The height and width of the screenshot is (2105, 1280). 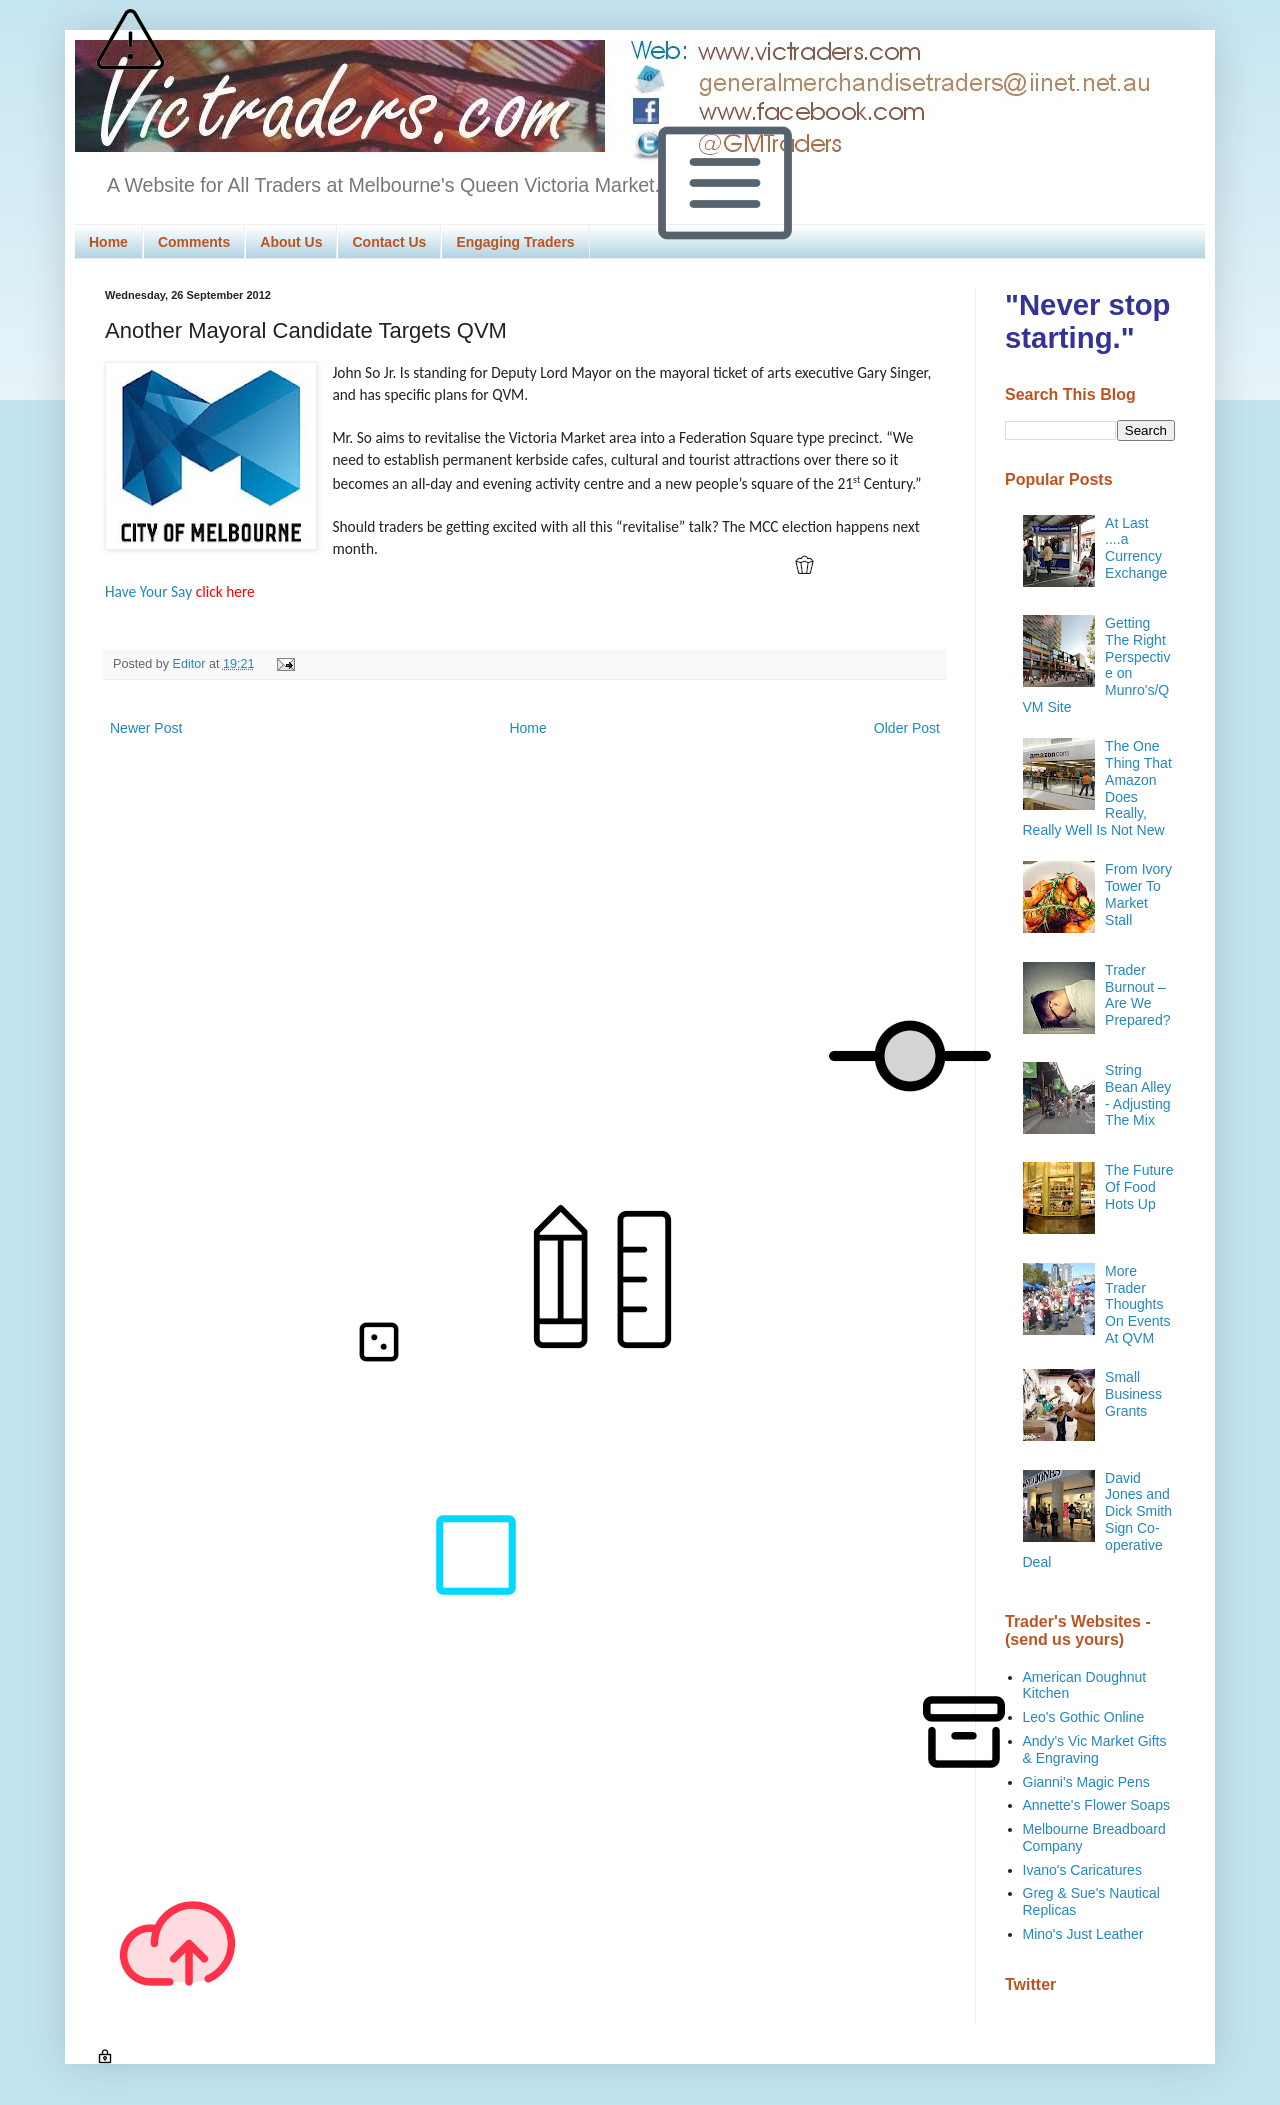 What do you see at coordinates (725, 183) in the screenshot?
I see `view article or document` at bounding box center [725, 183].